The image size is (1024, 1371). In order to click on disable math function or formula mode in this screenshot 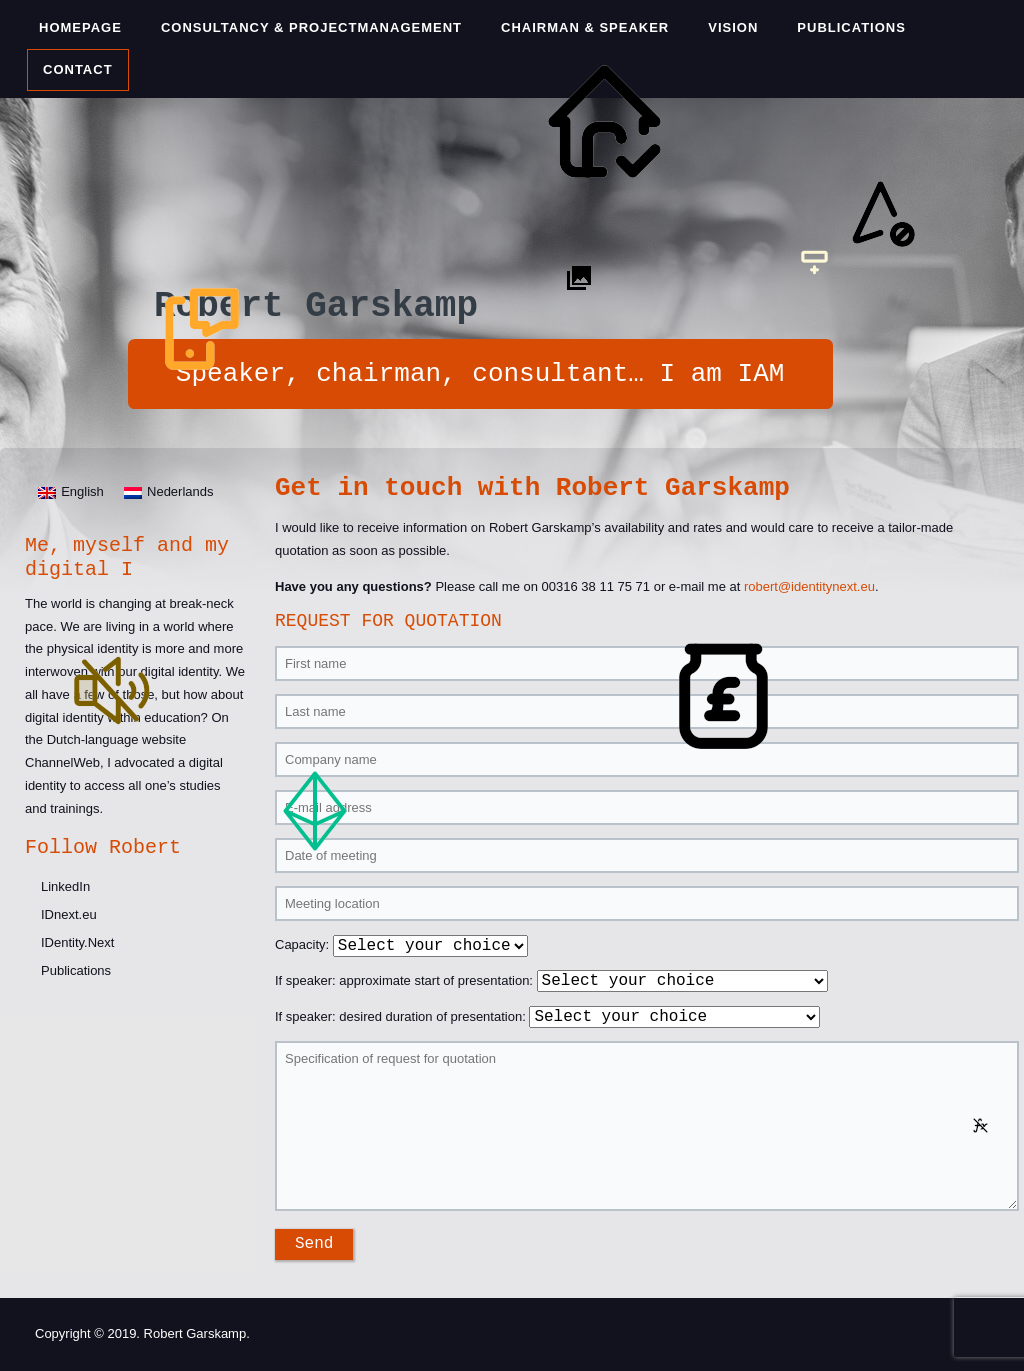, I will do `click(980, 1125)`.